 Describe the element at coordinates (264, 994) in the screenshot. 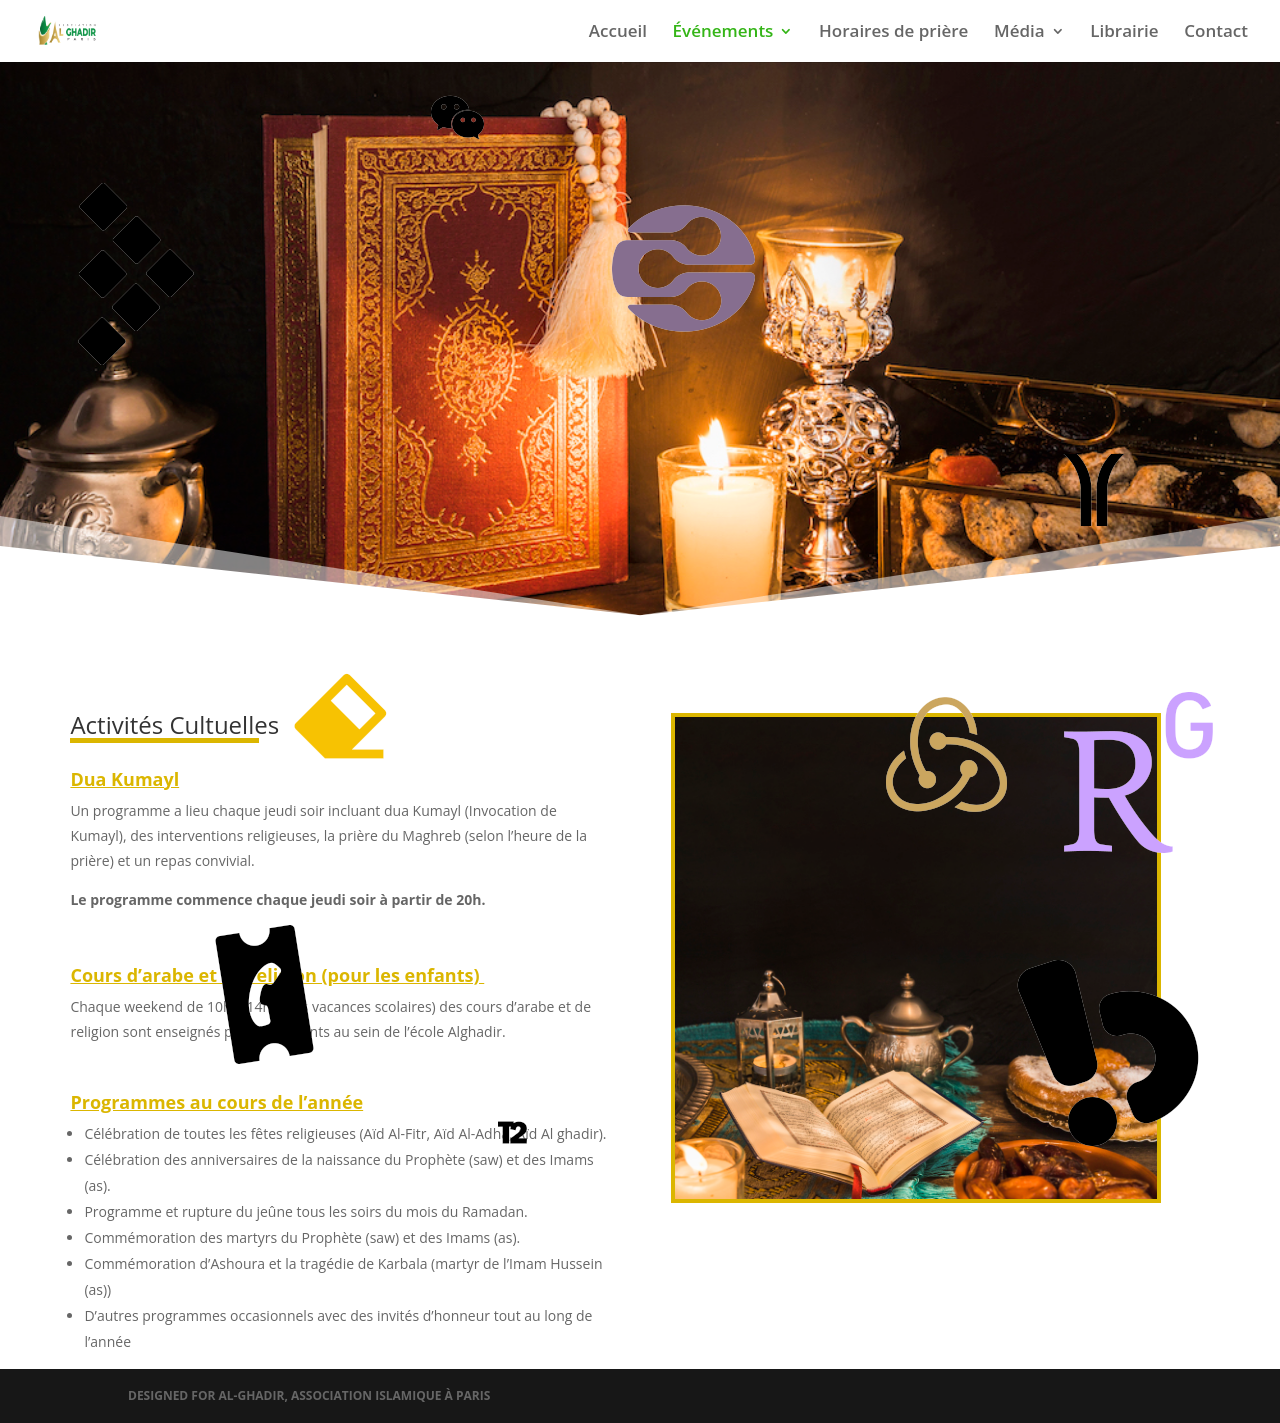

I see `open the Allociné app for movie listings and reviews` at that location.